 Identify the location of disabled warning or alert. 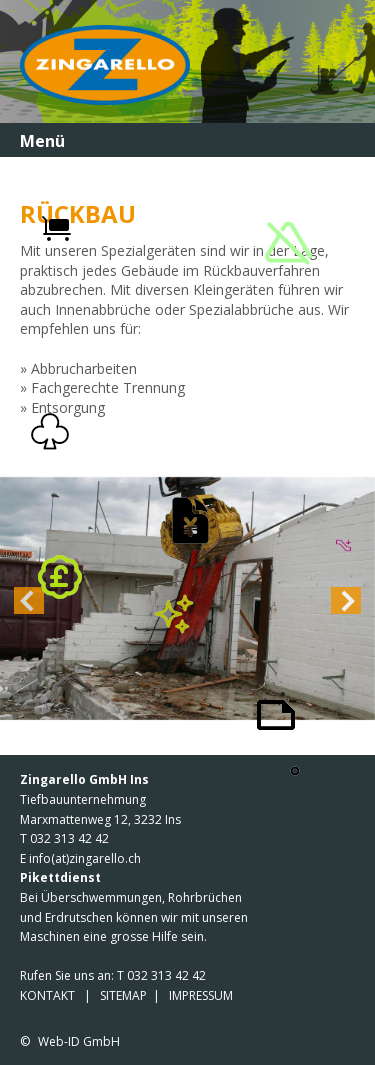
(288, 243).